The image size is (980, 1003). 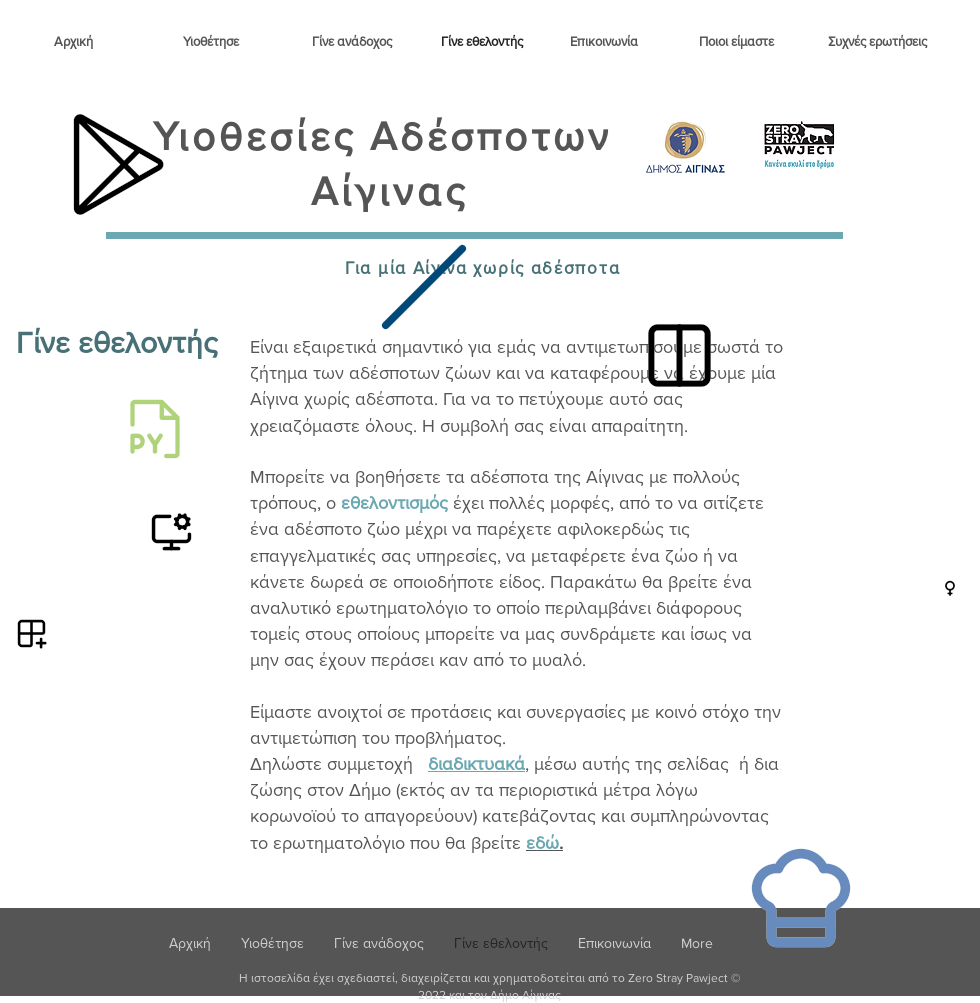 What do you see at coordinates (109, 164) in the screenshot?
I see `open google play store` at bounding box center [109, 164].